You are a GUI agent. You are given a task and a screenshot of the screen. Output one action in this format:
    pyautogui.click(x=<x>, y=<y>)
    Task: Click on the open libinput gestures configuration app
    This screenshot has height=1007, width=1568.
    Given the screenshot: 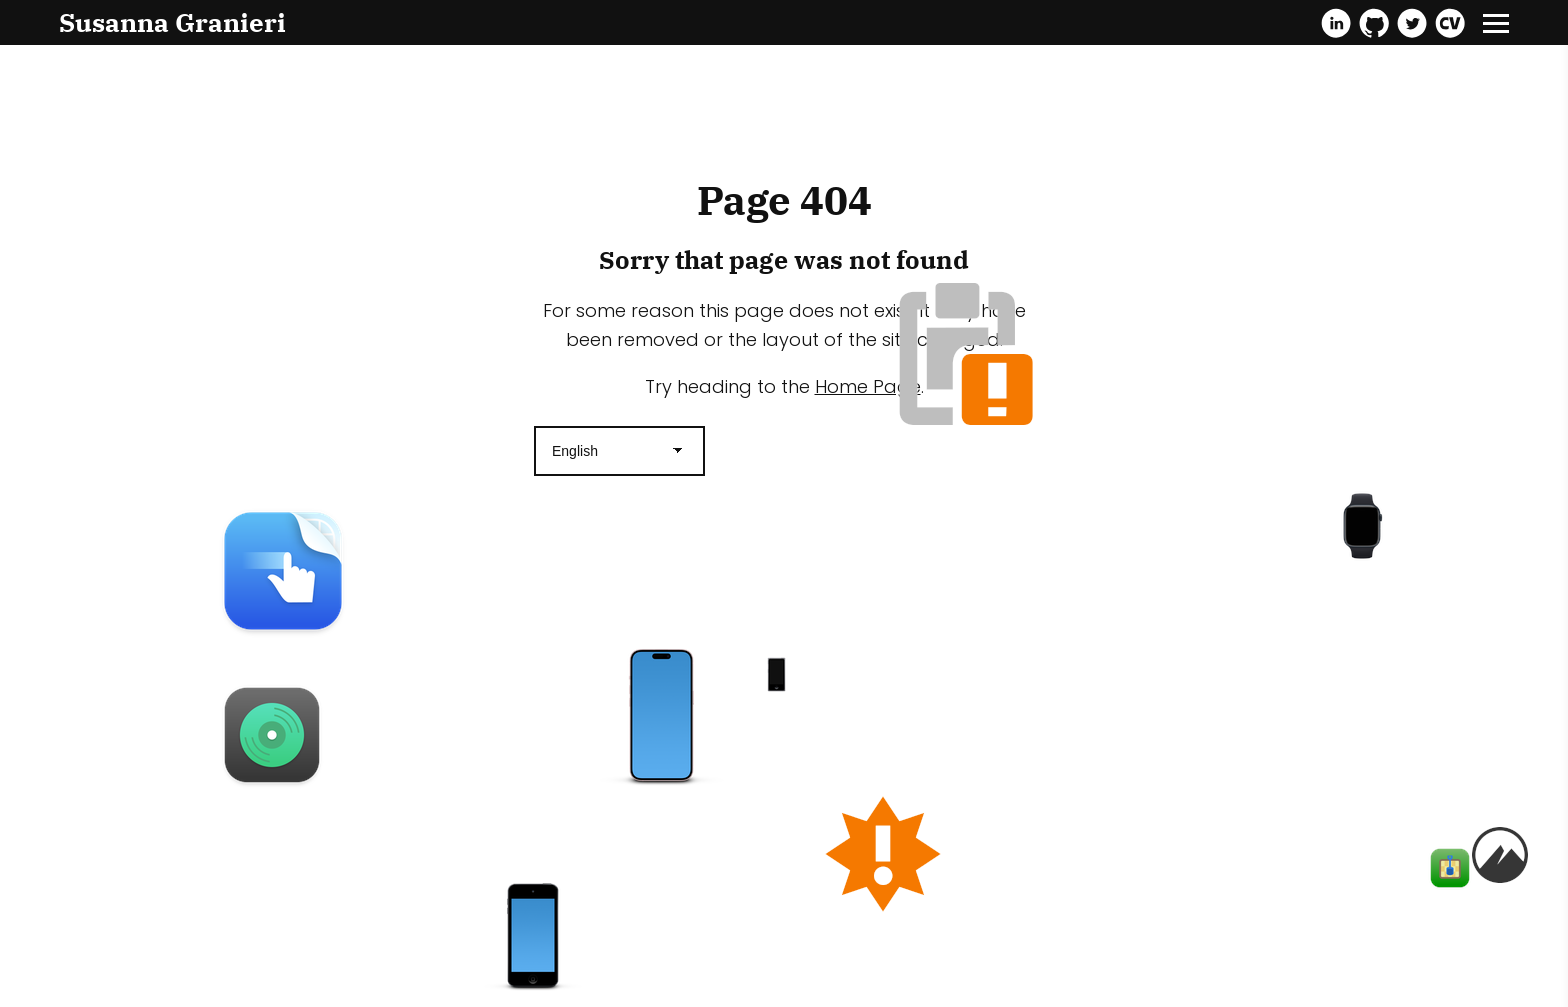 What is the action you would take?
    pyautogui.click(x=283, y=571)
    